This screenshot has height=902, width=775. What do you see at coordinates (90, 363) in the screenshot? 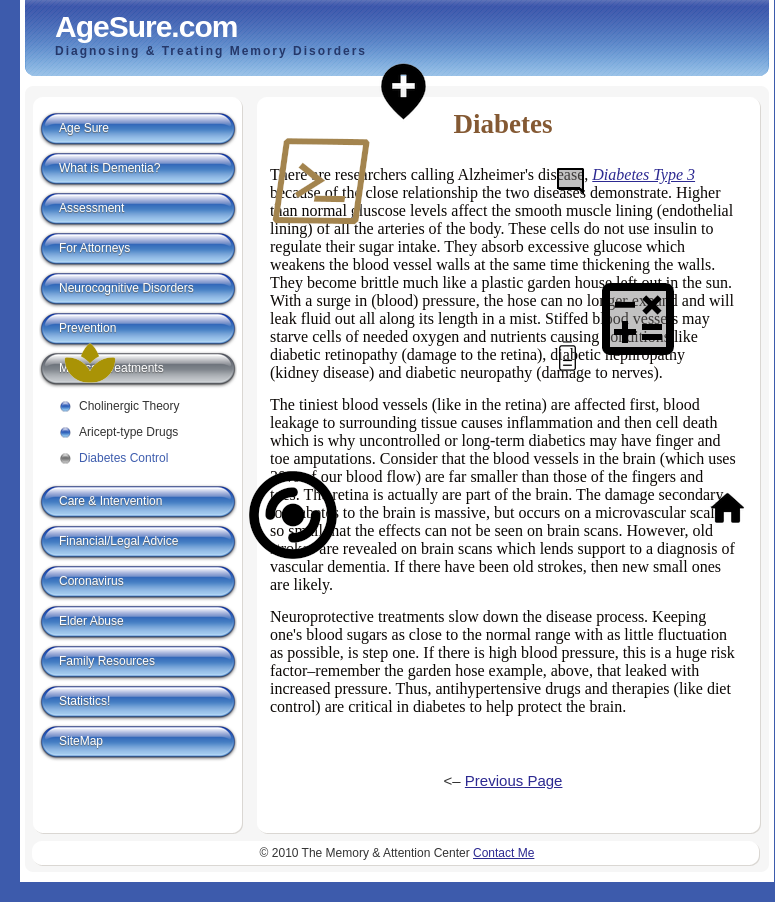
I see `access spa or wellness features` at bounding box center [90, 363].